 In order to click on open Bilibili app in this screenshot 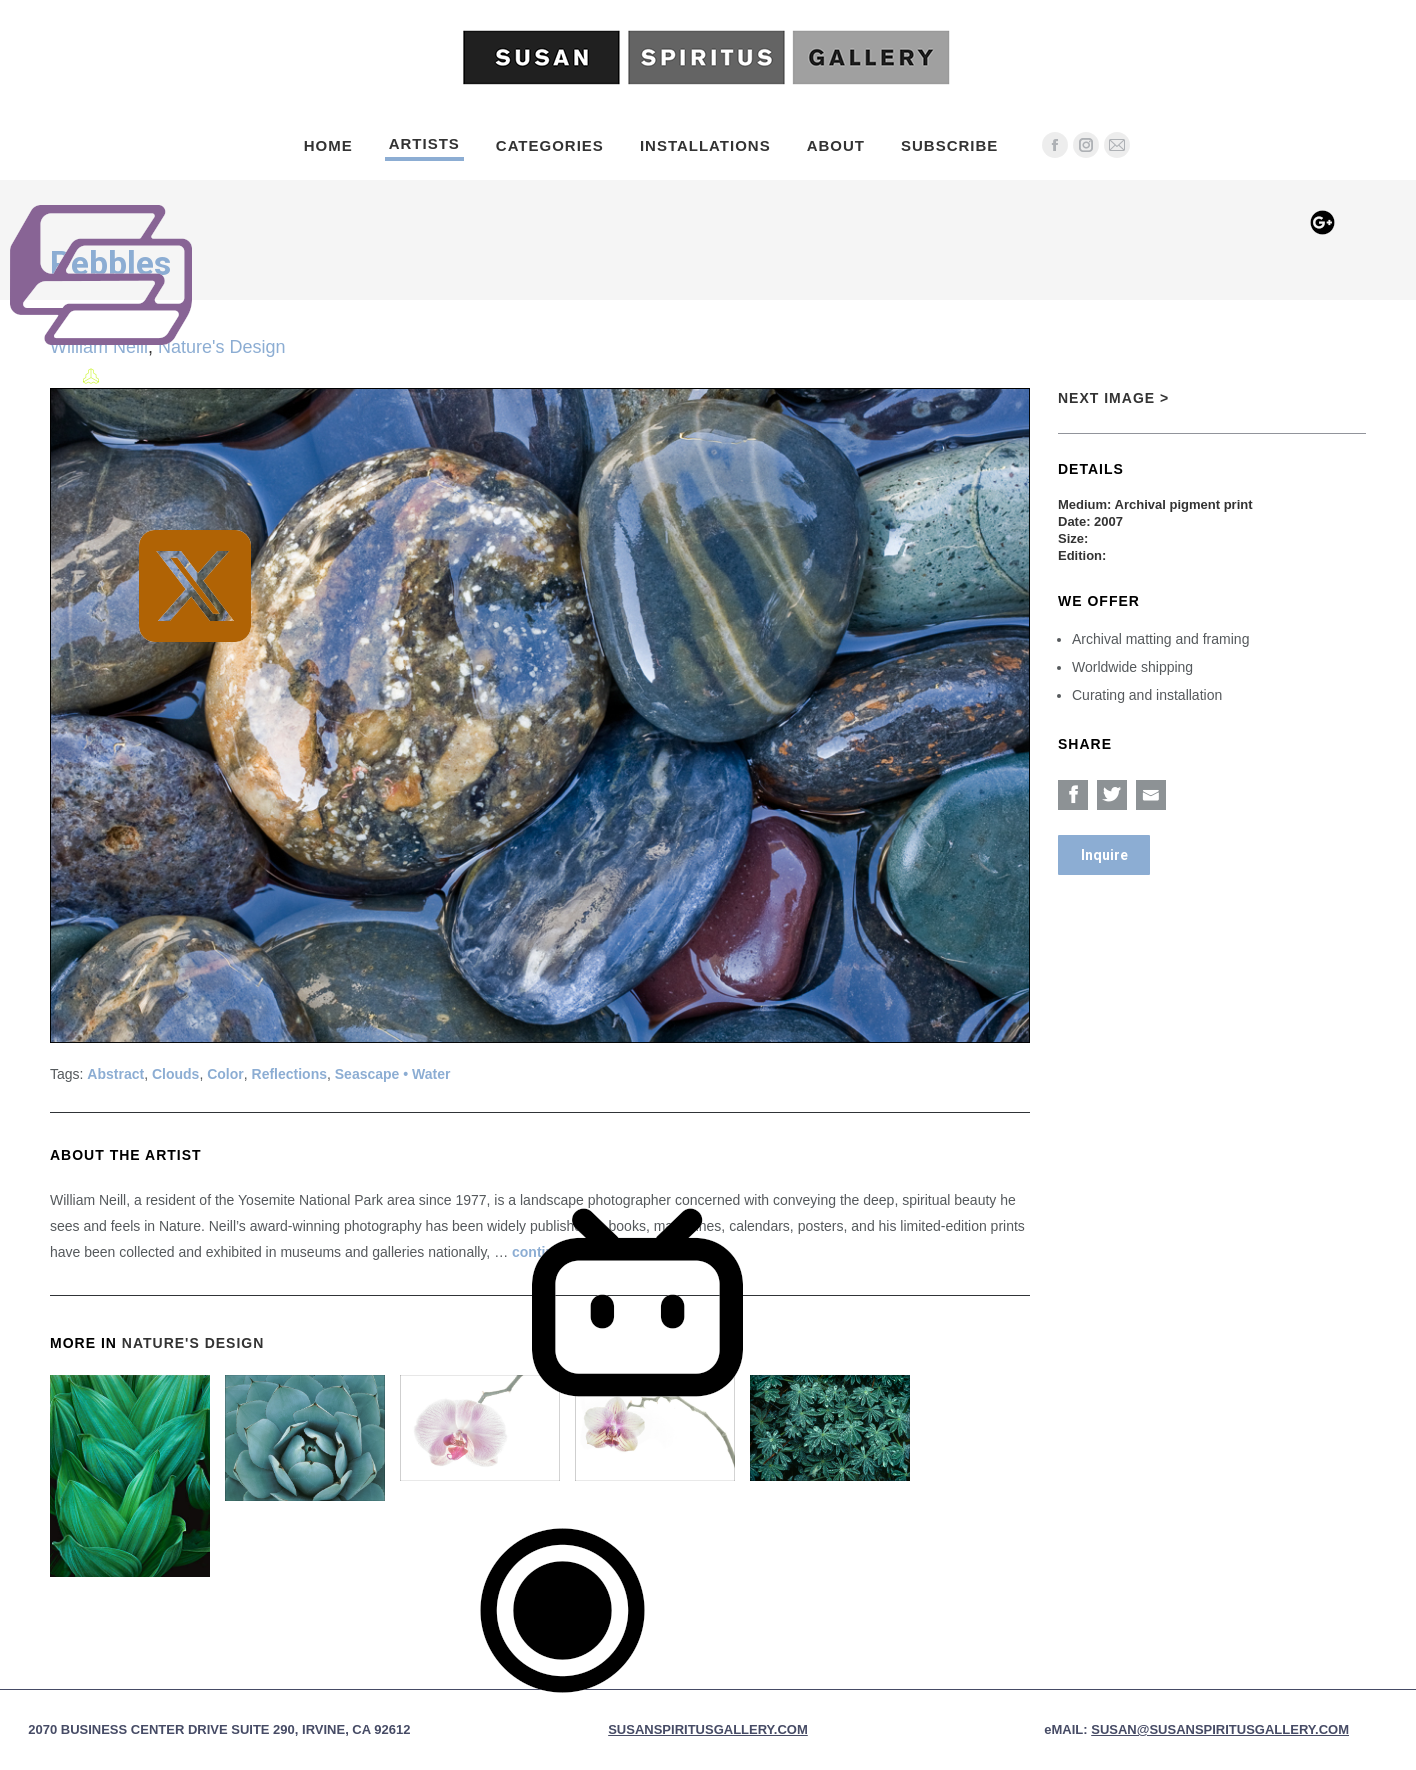, I will do `click(637, 1302)`.